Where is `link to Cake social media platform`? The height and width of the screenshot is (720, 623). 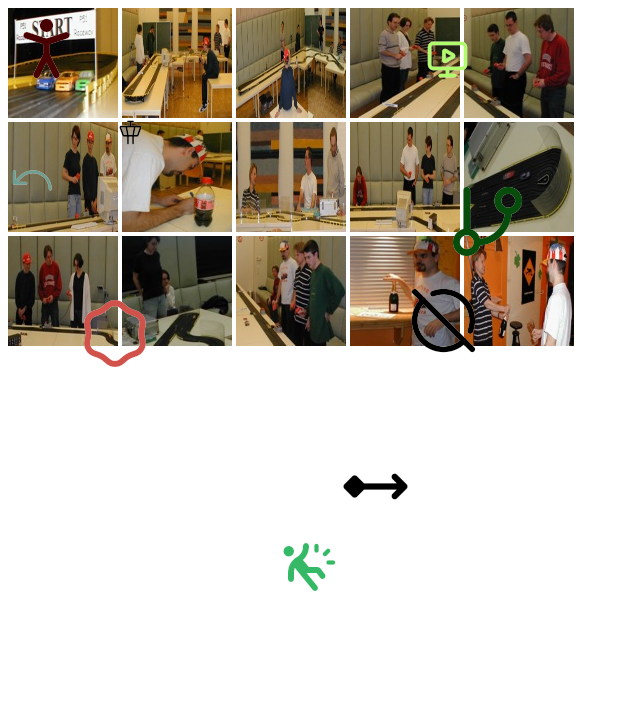
link to Cake social media platform is located at coordinates (114, 333).